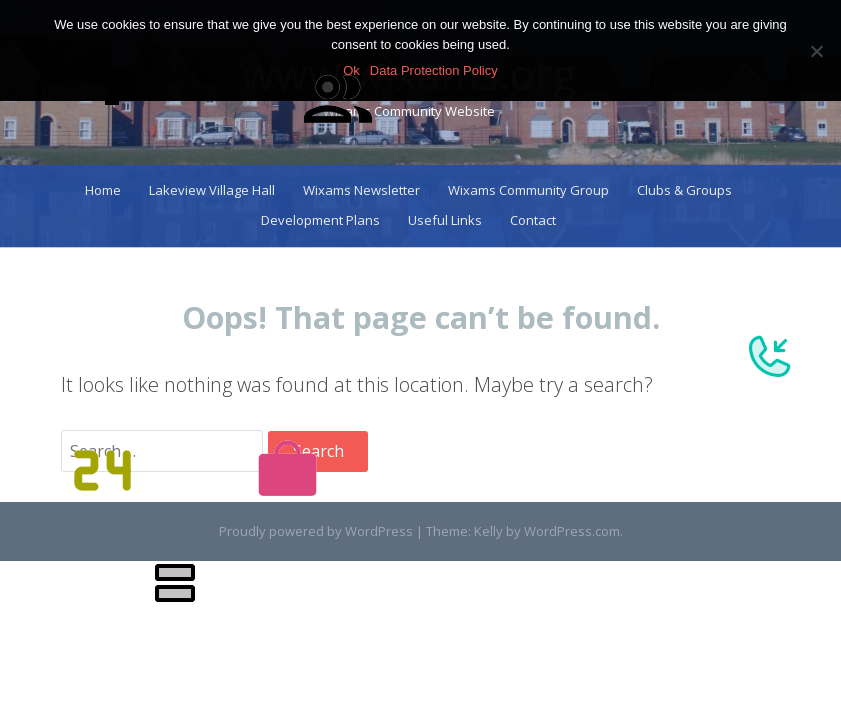  I want to click on indicates 24-hour time format or availability, so click(102, 470).